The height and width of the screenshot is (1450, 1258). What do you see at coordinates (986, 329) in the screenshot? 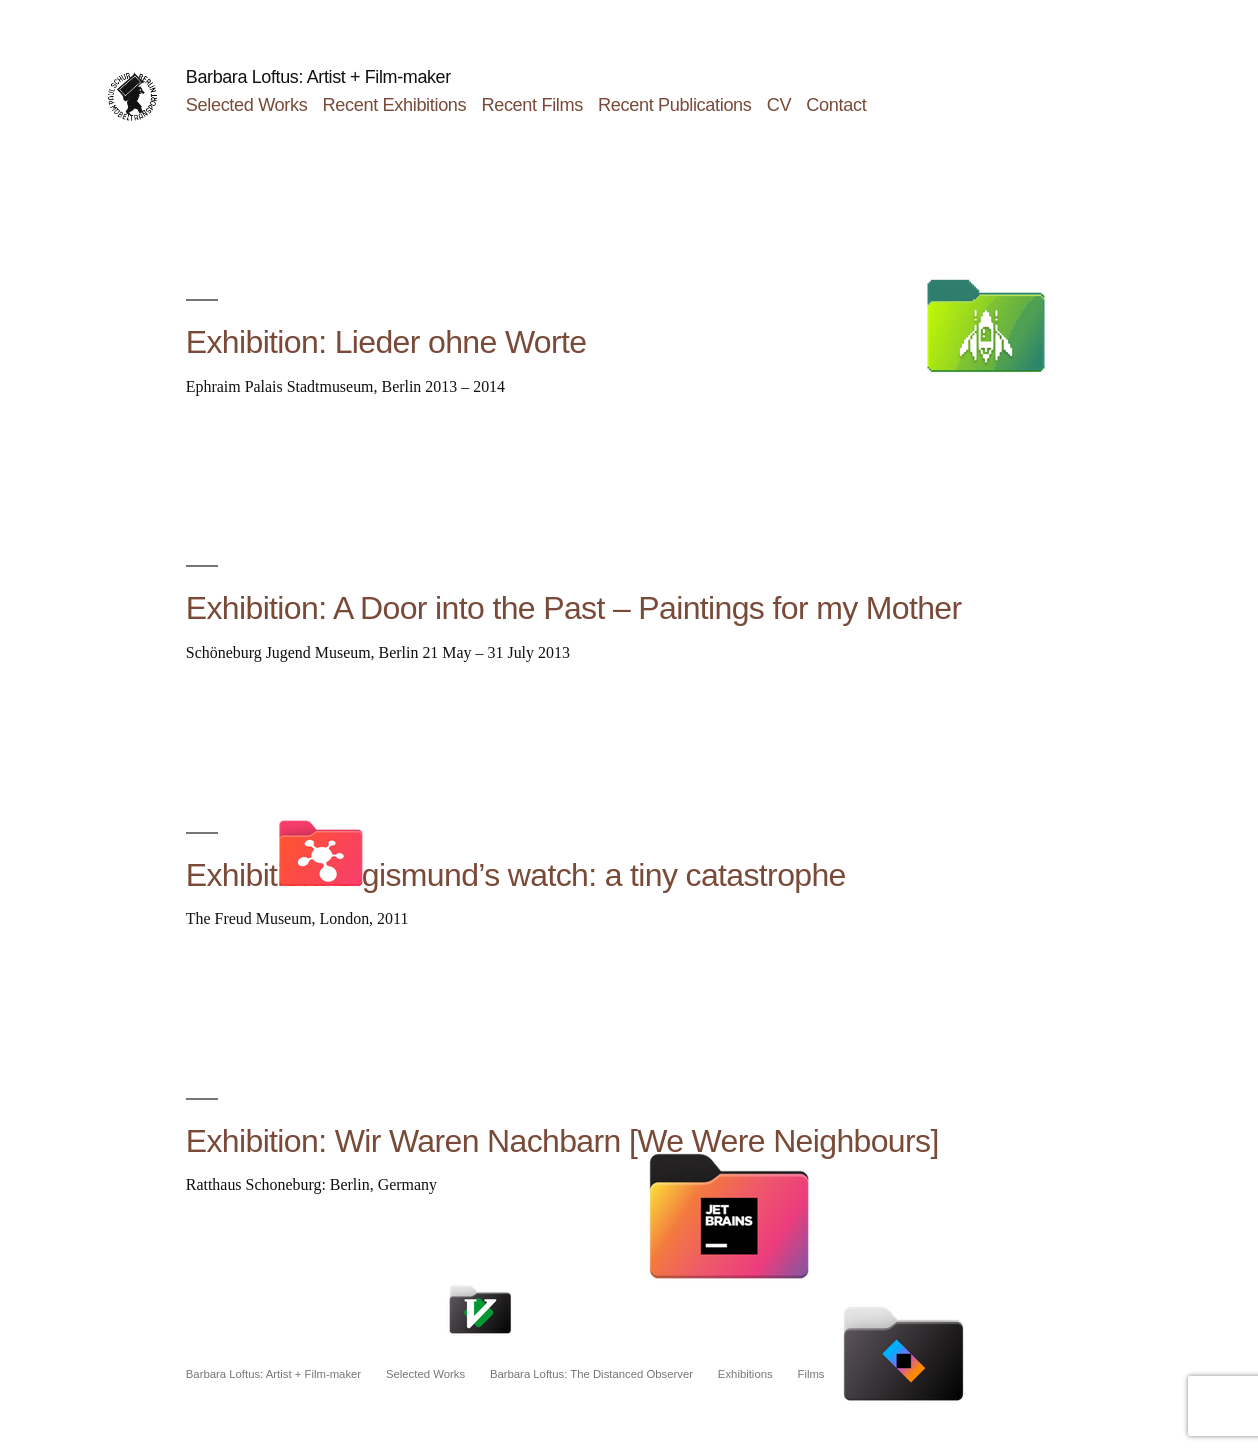
I see `open your GameJolt games folder` at bounding box center [986, 329].